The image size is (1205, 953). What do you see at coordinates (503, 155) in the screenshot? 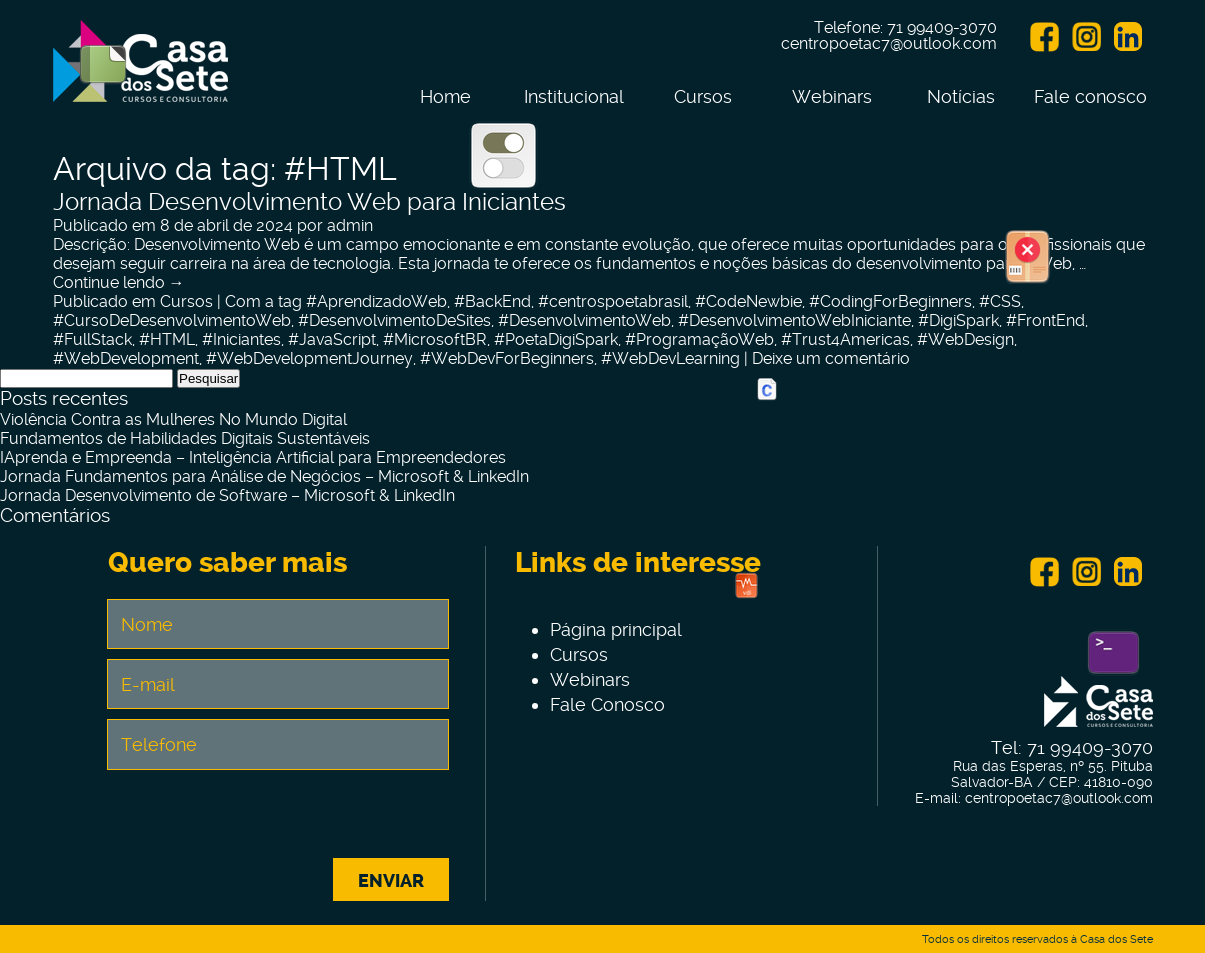
I see `open desktop preferences or settings` at bounding box center [503, 155].